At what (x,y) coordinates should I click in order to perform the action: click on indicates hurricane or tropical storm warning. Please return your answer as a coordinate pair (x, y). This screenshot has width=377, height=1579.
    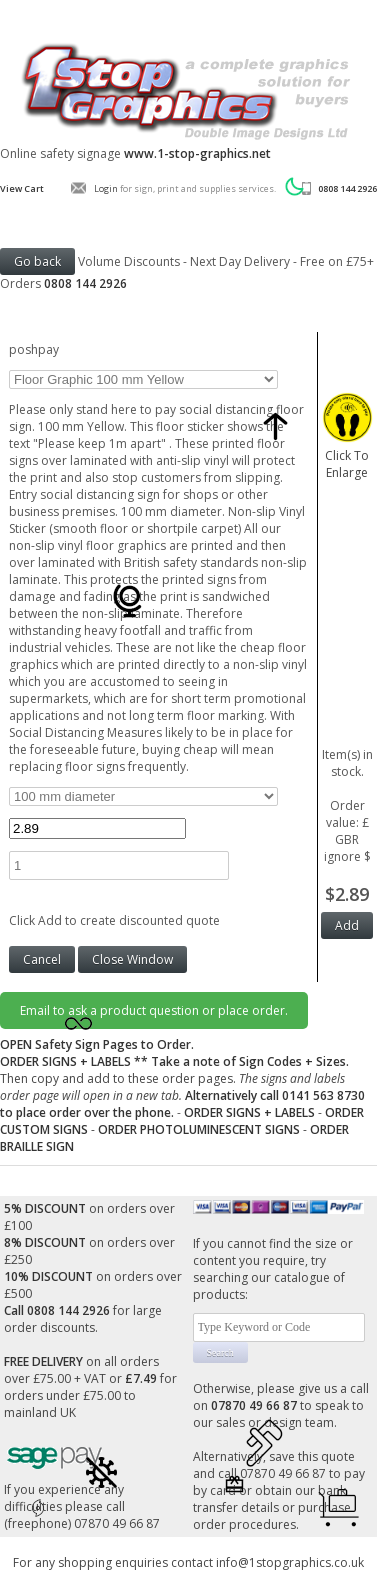
    Looking at the image, I should click on (38, 1508).